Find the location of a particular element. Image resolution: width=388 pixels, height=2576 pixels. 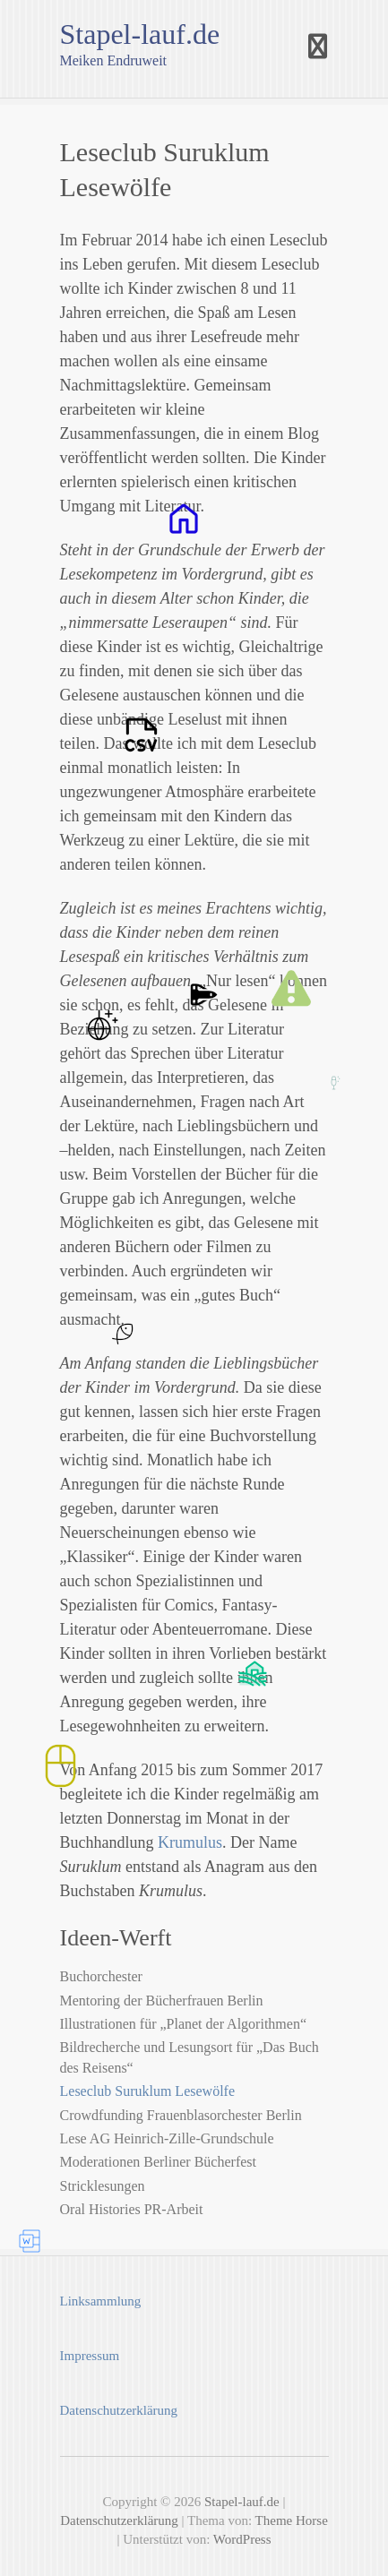

adjust mouse or pointer settings is located at coordinates (60, 1765).